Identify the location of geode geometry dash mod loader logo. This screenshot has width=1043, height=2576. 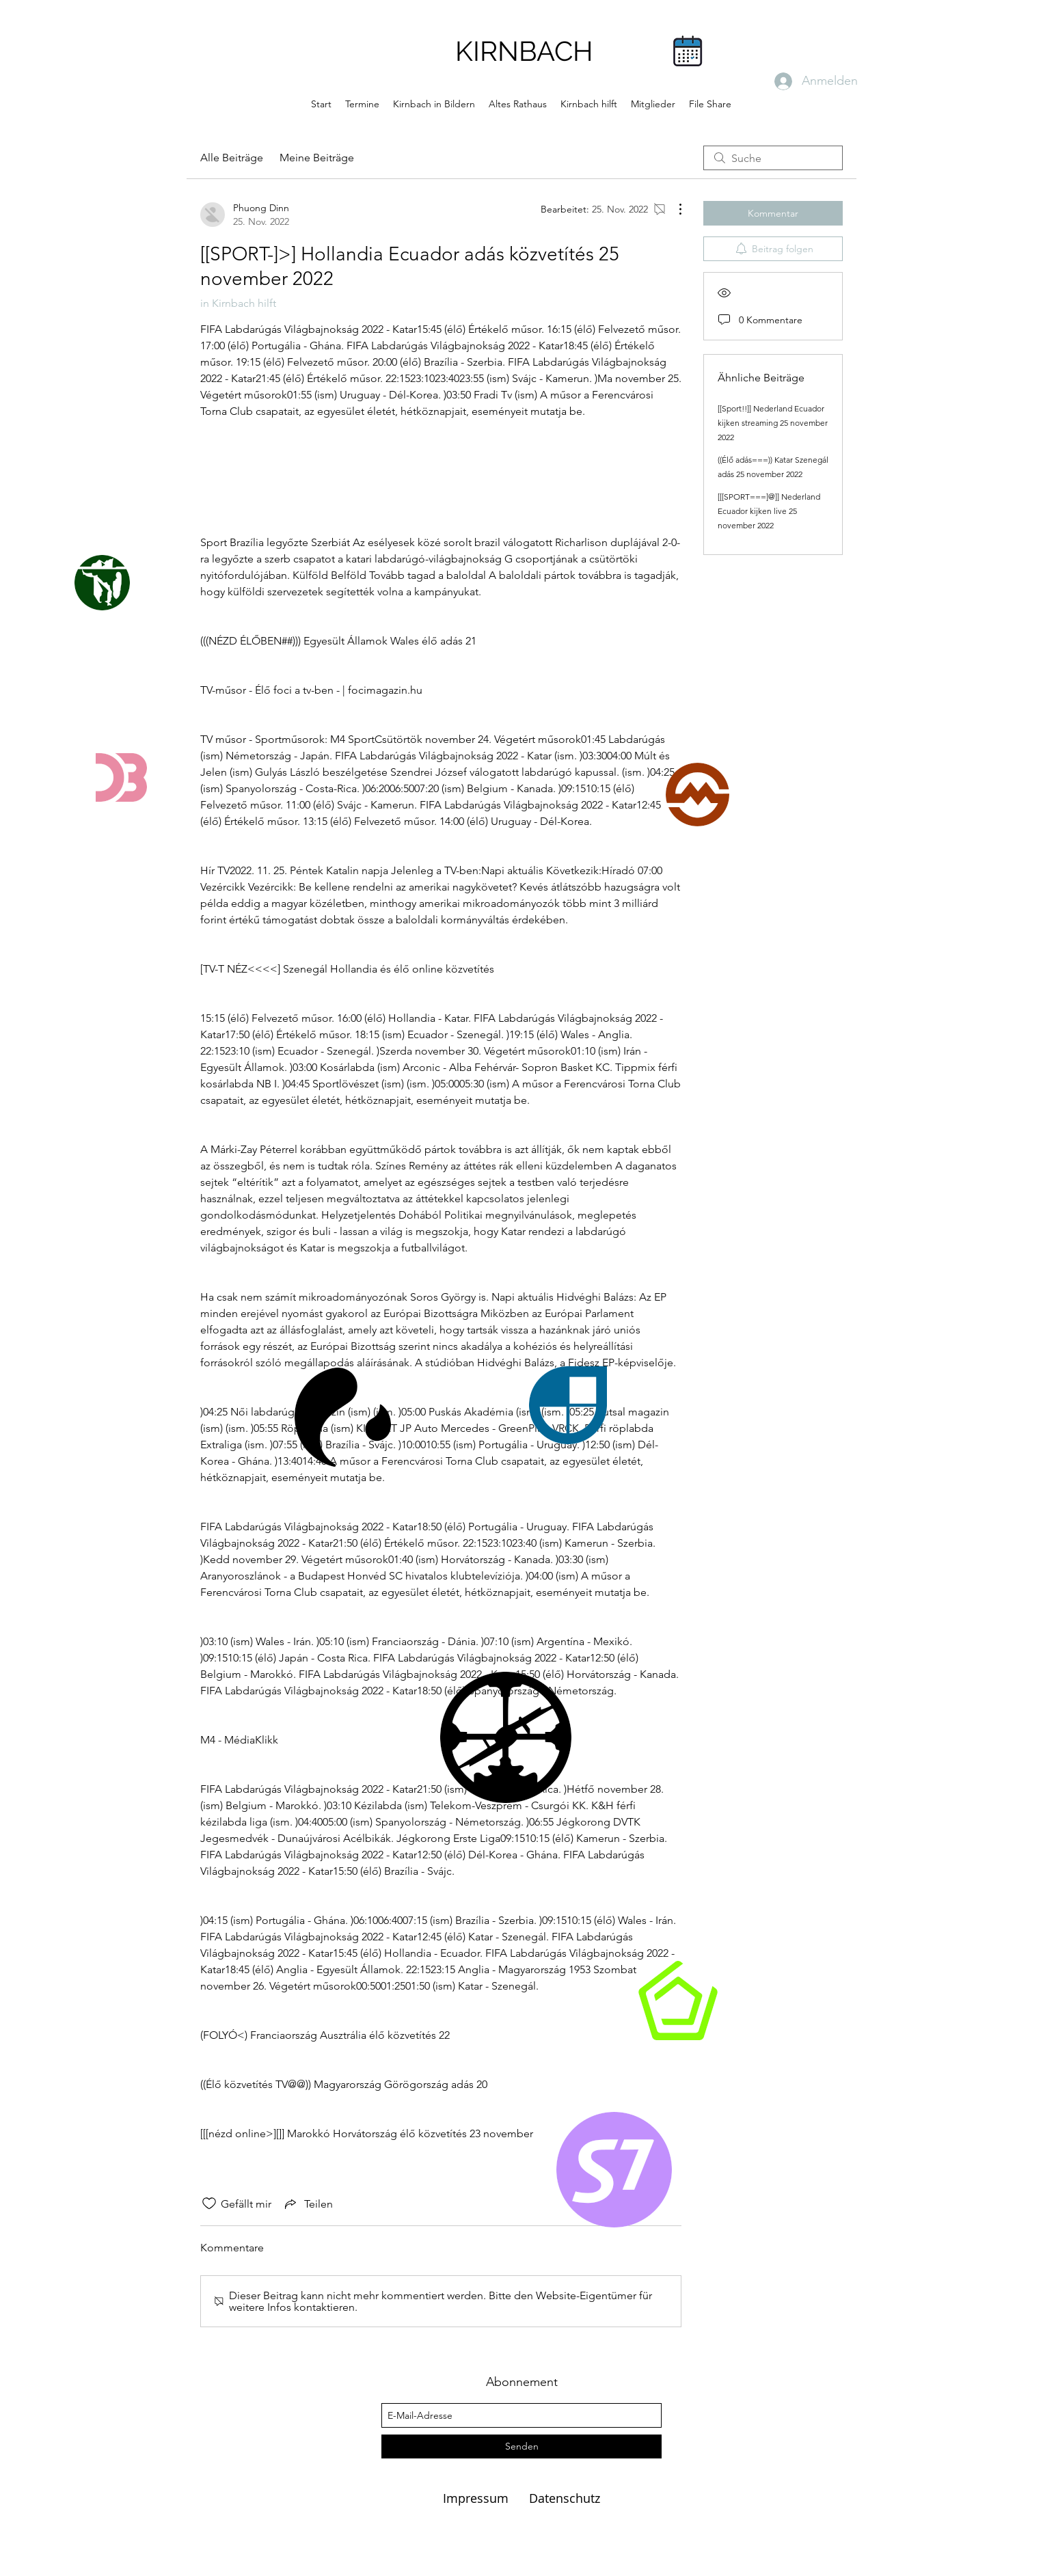
(678, 2001).